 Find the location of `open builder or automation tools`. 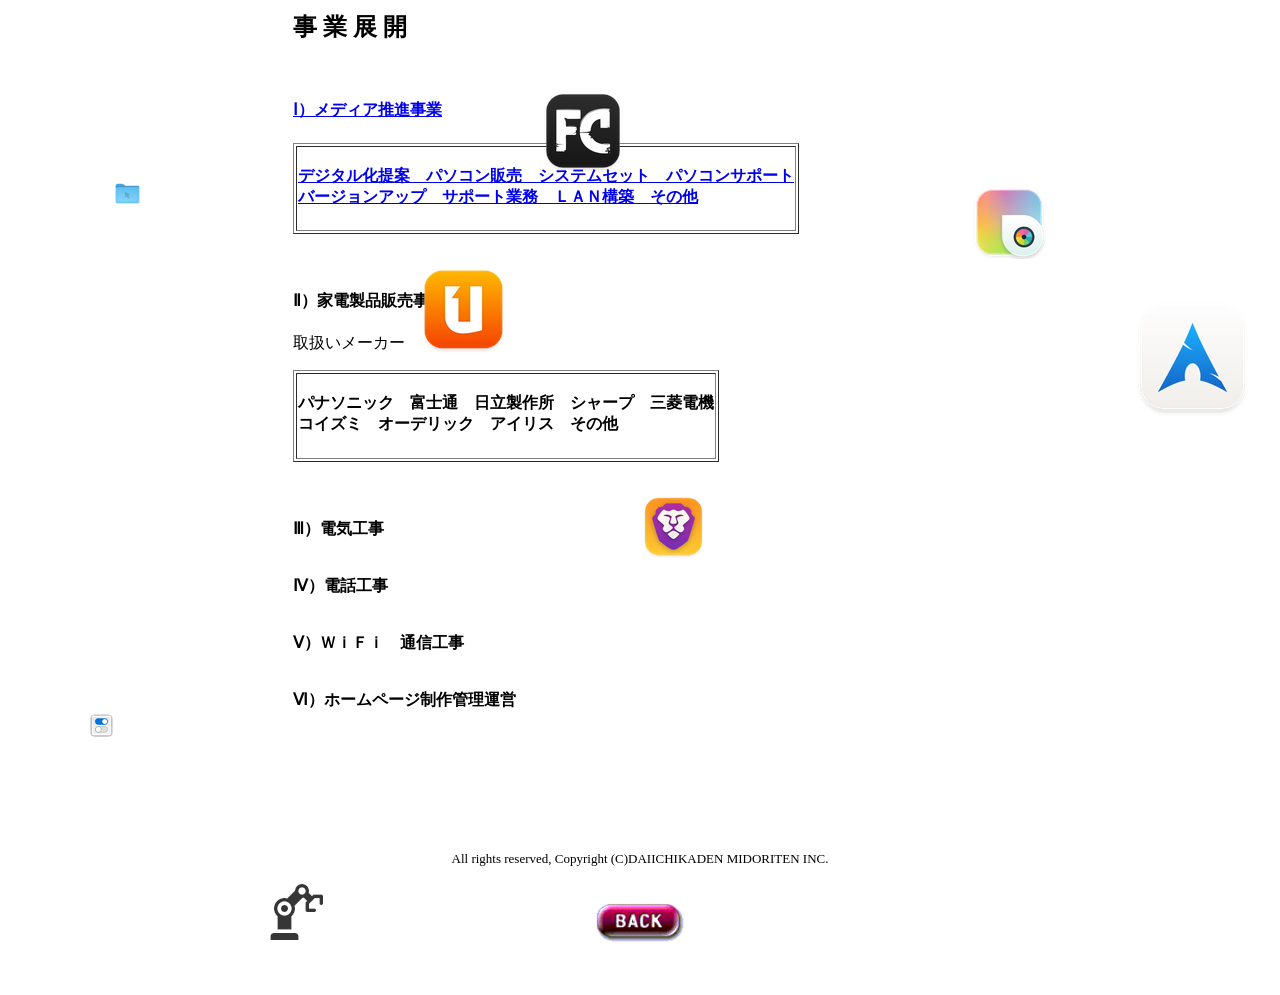

open builder or automation tools is located at coordinates (295, 912).